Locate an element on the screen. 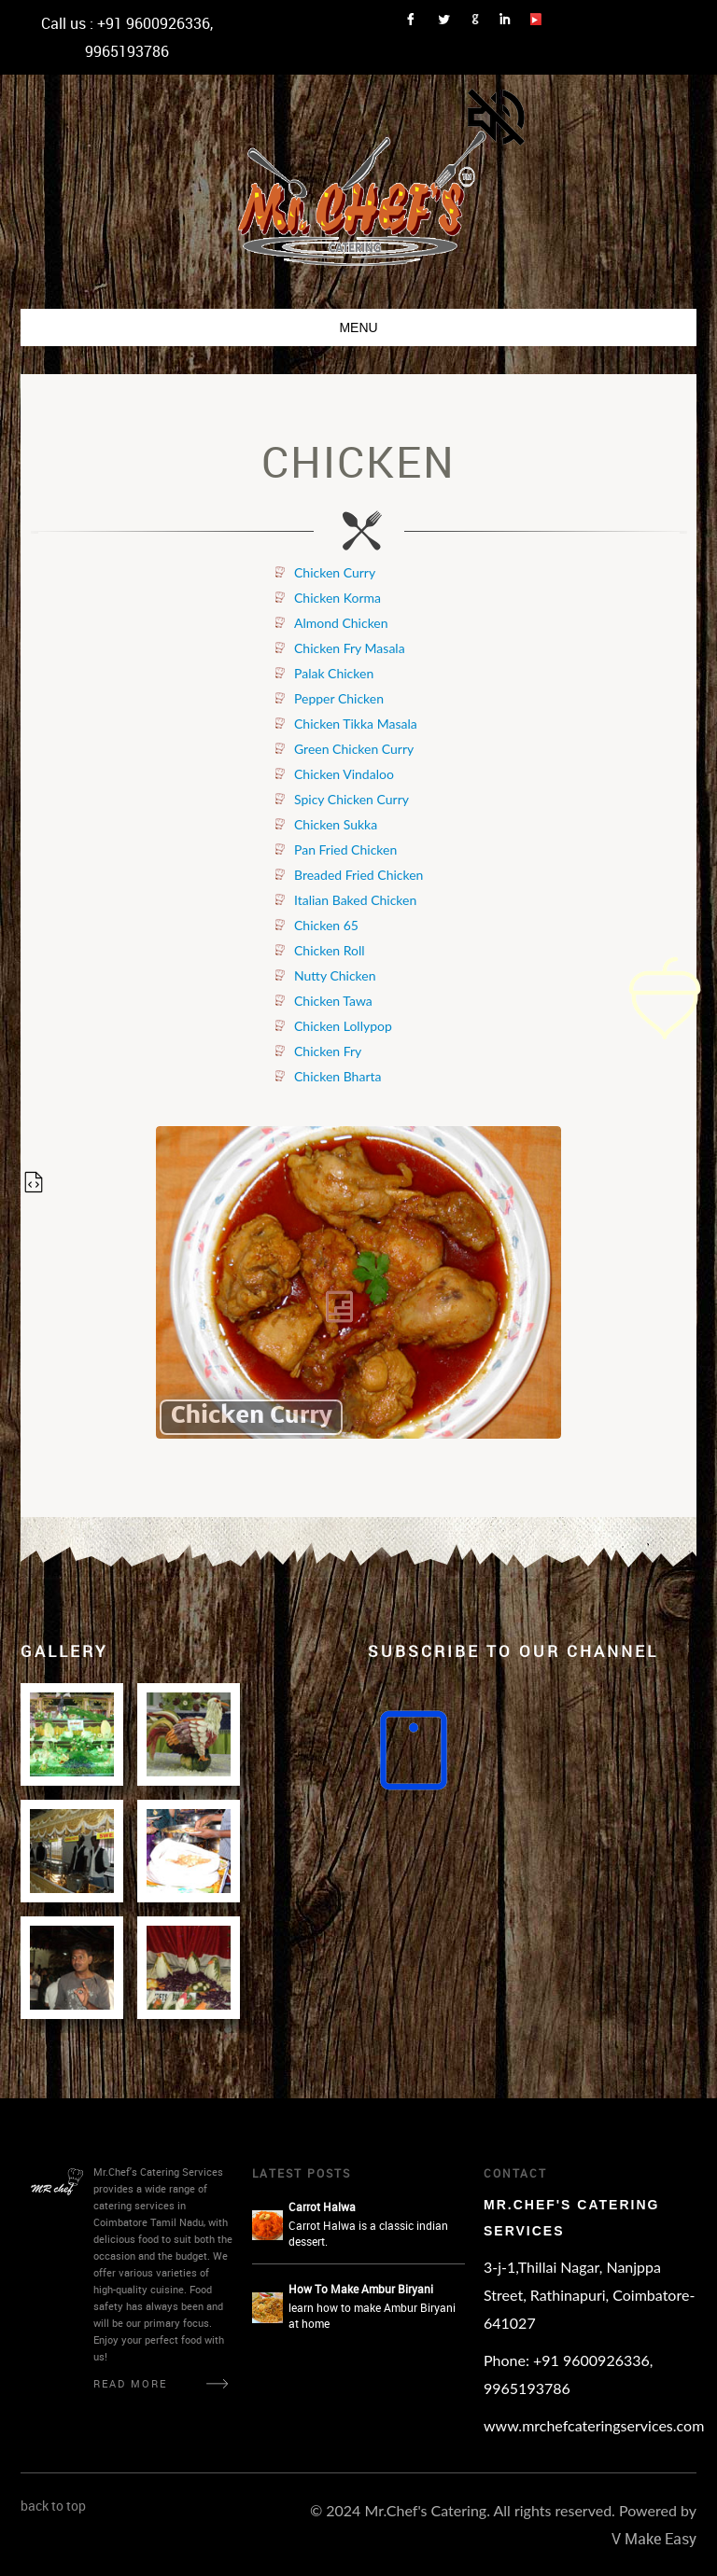 Image resolution: width=717 pixels, height=2576 pixels. mute audio or sound is located at coordinates (496, 117).